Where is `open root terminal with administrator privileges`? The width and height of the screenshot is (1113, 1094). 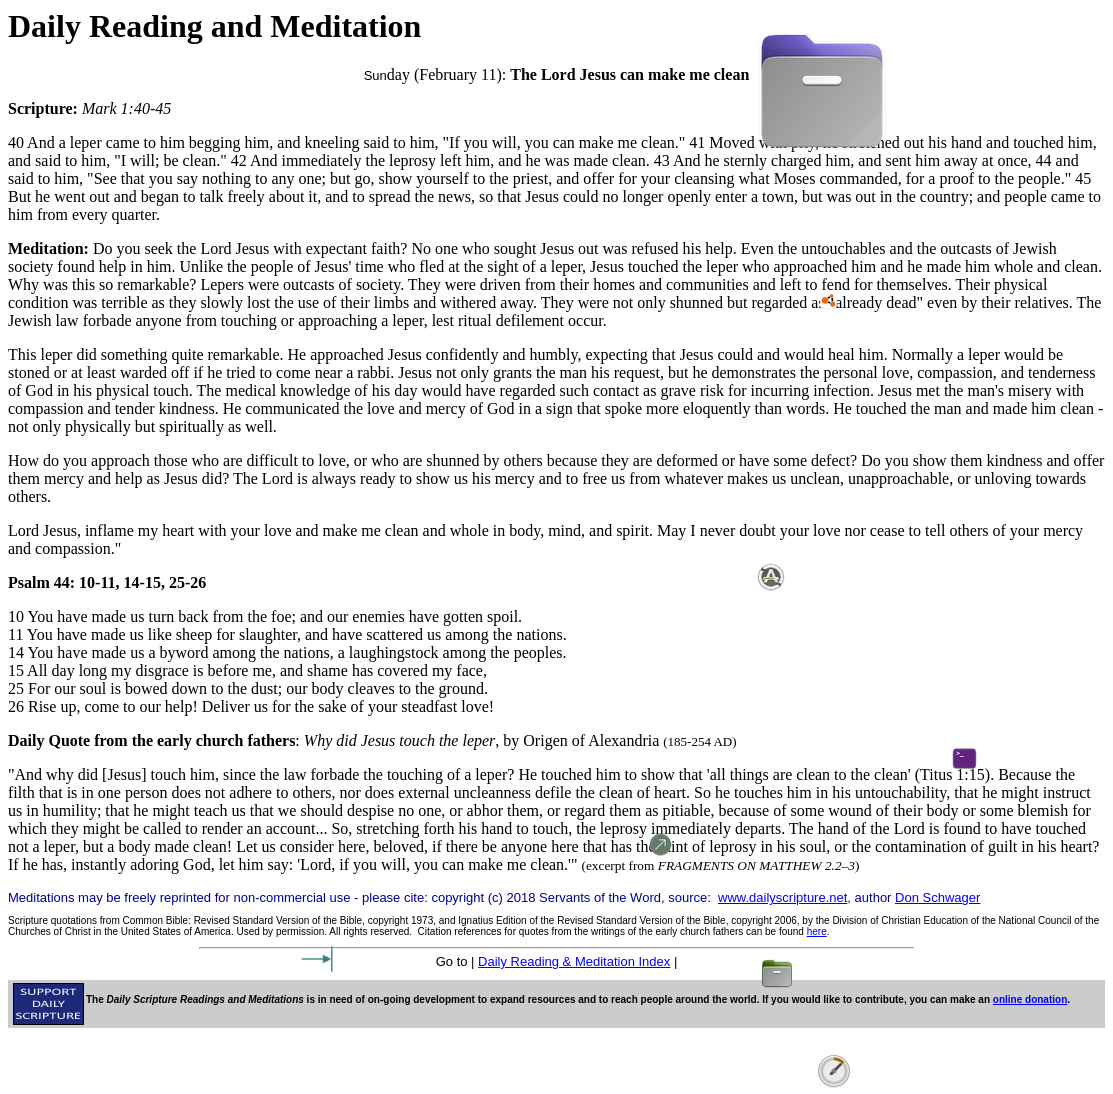 open root terminal with administrator privileges is located at coordinates (964, 758).